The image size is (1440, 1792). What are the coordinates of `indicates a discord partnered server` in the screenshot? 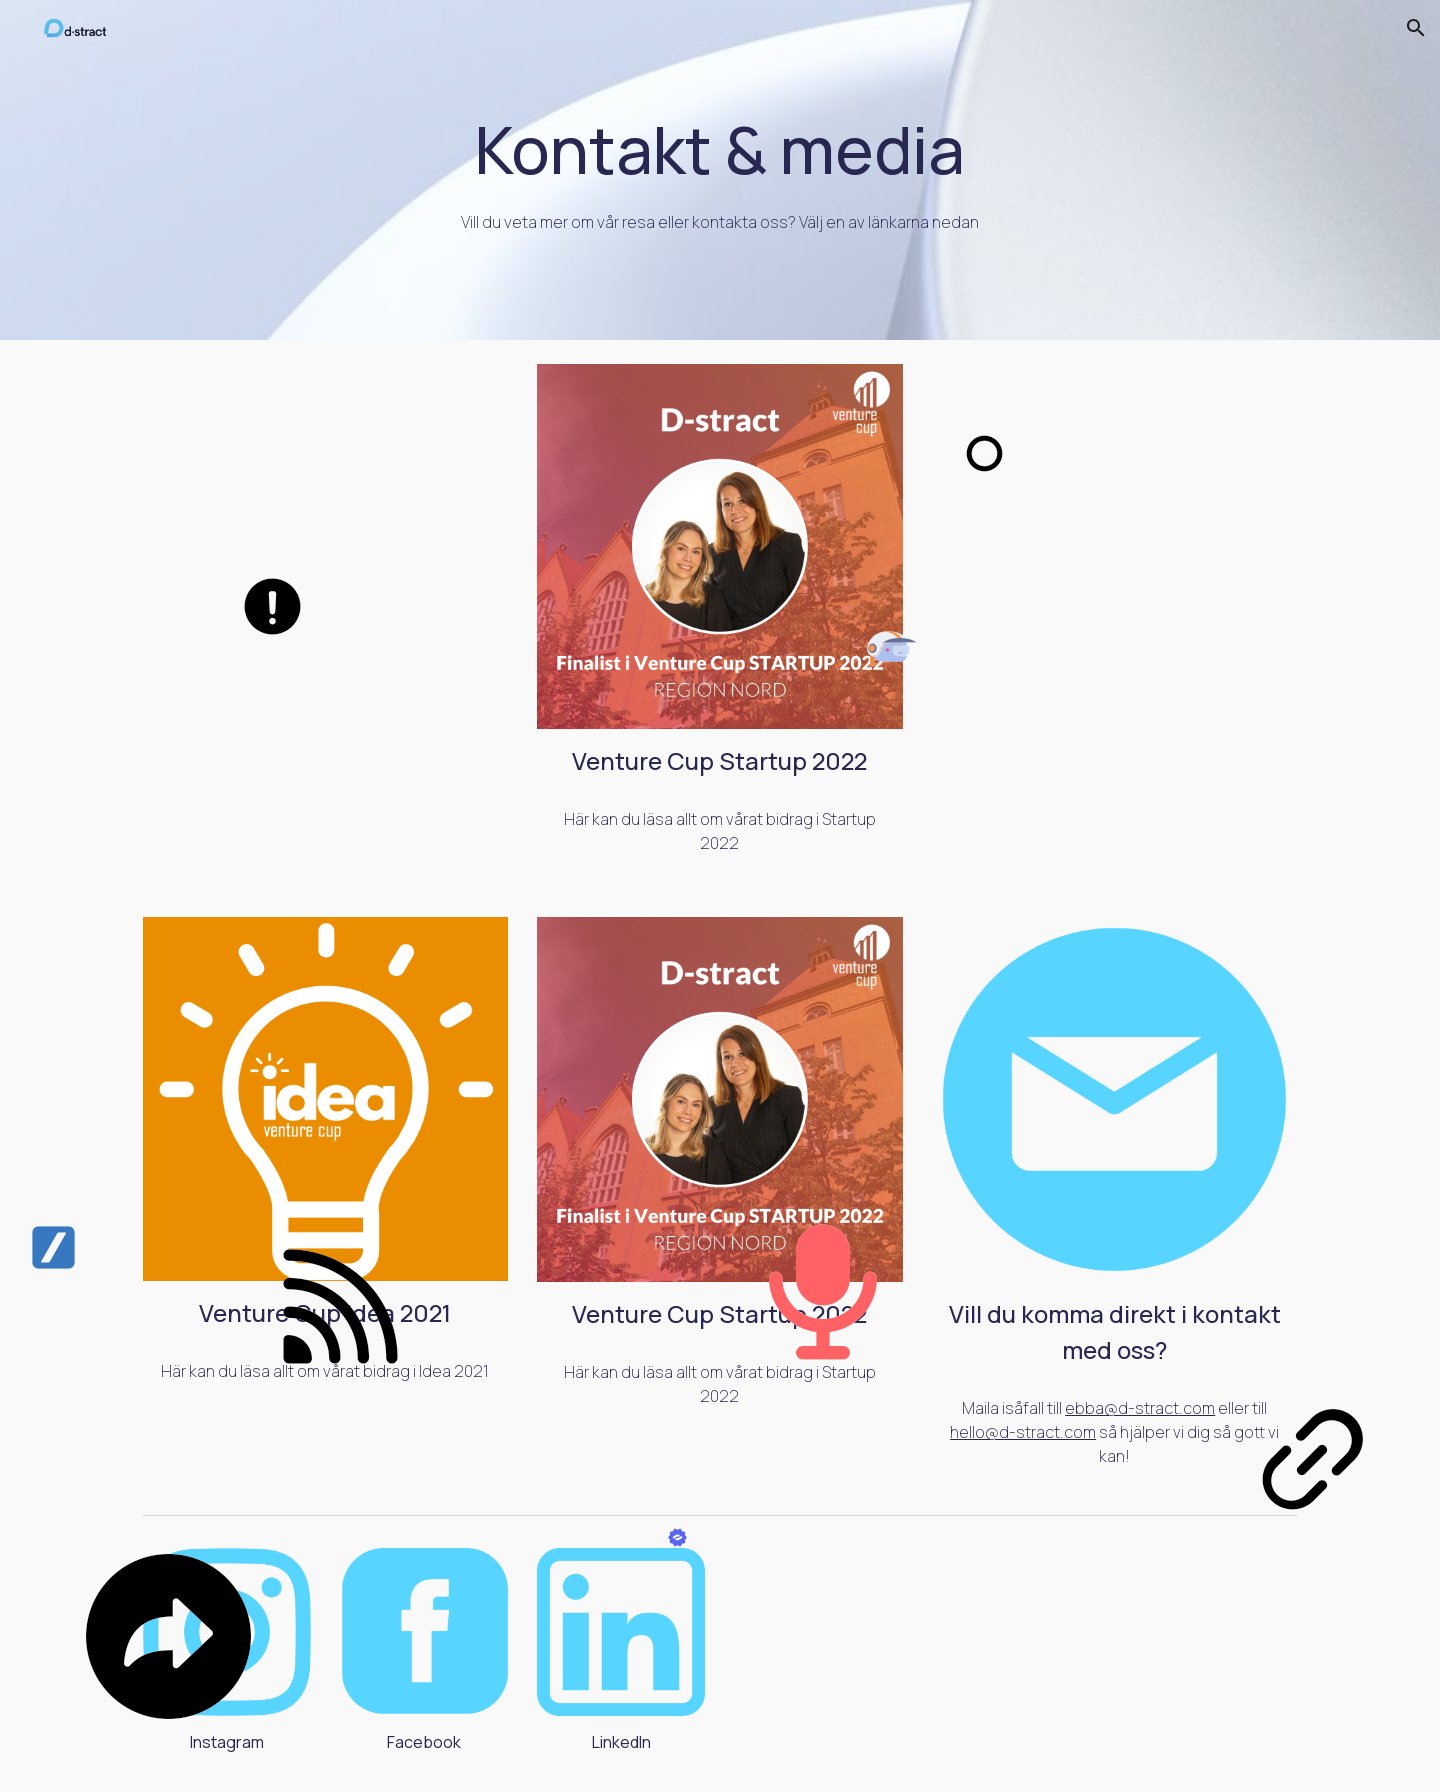 It's located at (677, 1537).